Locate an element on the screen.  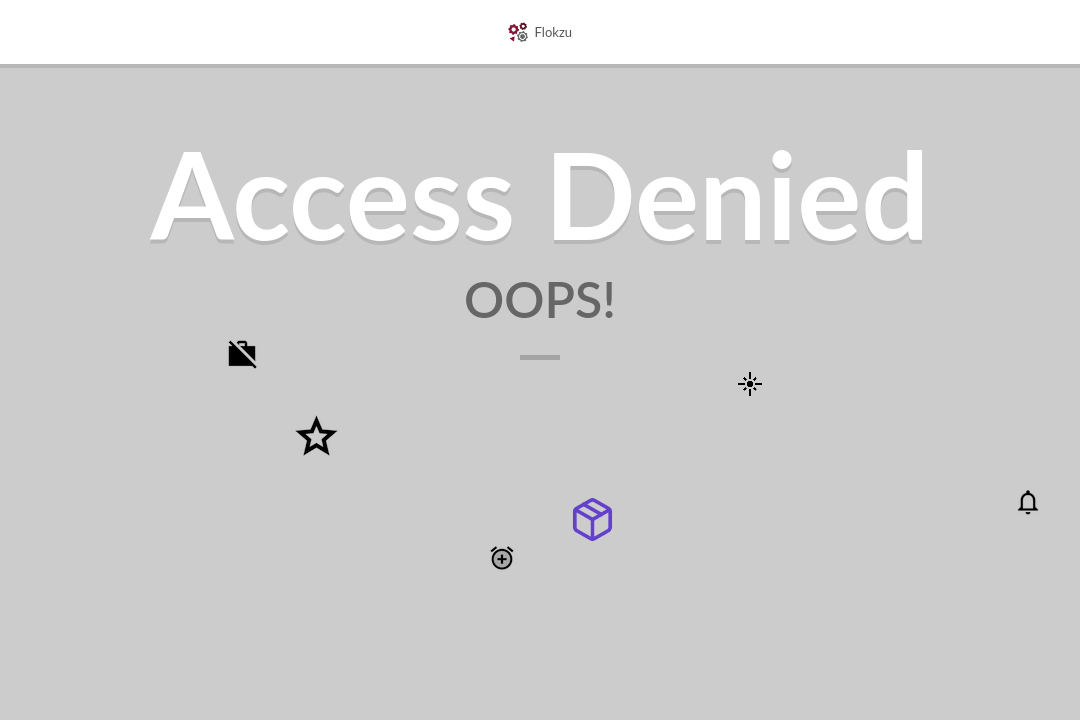
view your notifications is located at coordinates (1028, 502).